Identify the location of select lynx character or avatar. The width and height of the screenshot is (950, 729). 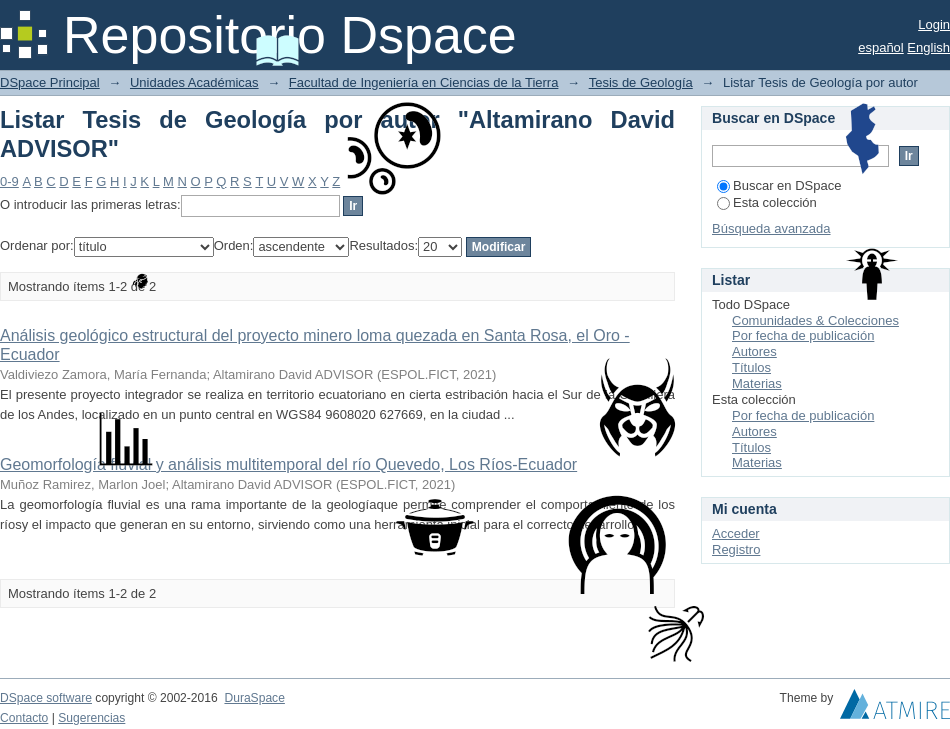
(637, 407).